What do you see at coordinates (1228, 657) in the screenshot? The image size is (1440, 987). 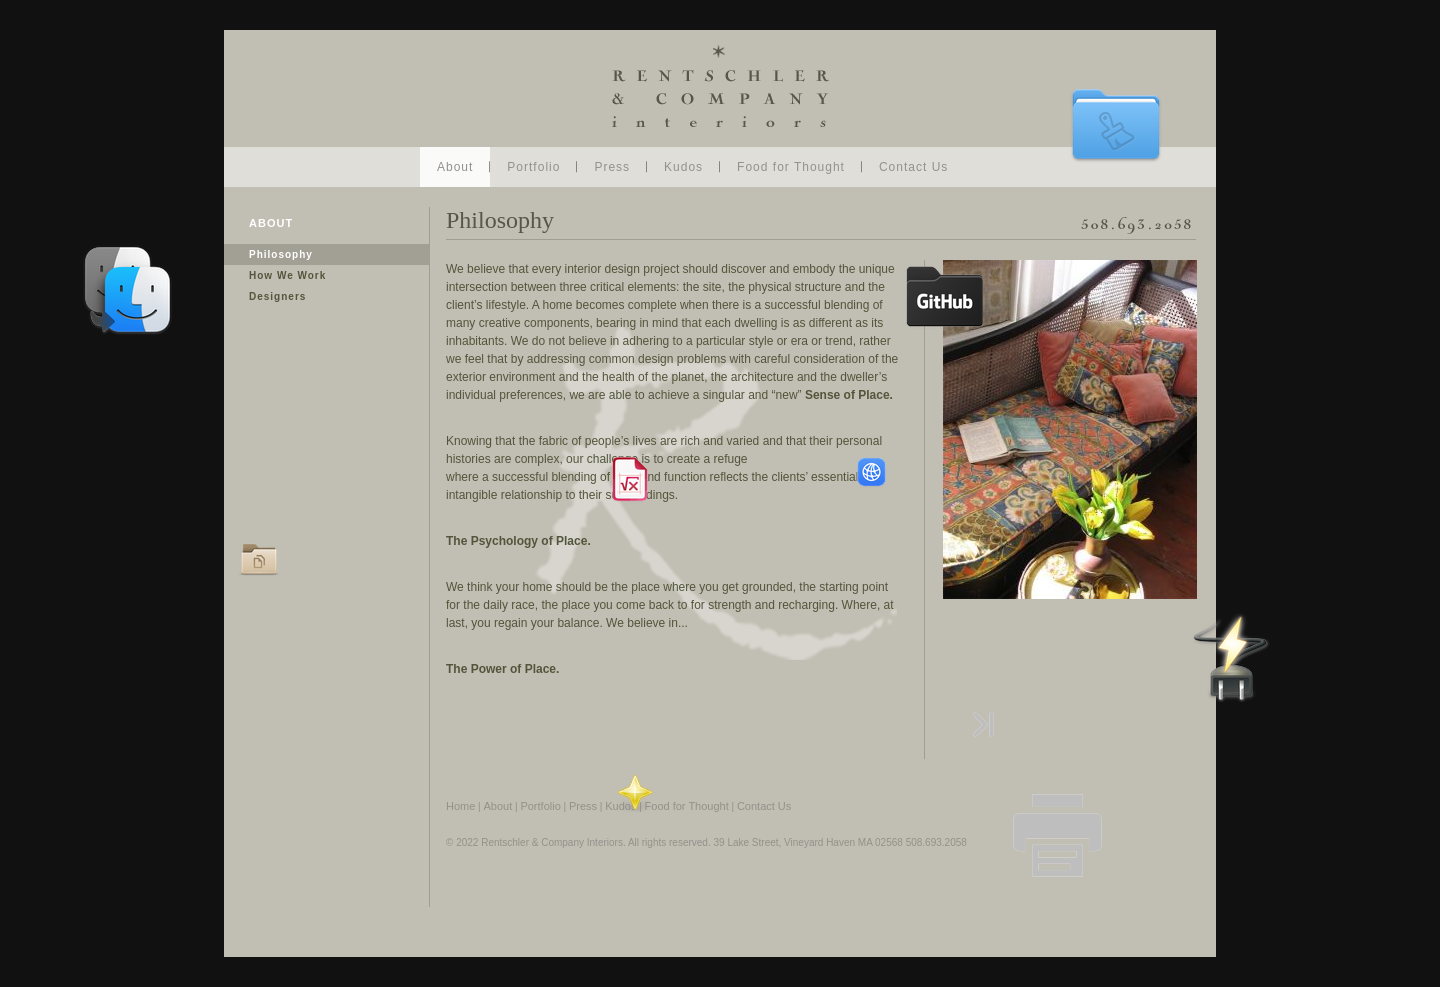 I see `indicates device is connected to power adapter` at bounding box center [1228, 657].